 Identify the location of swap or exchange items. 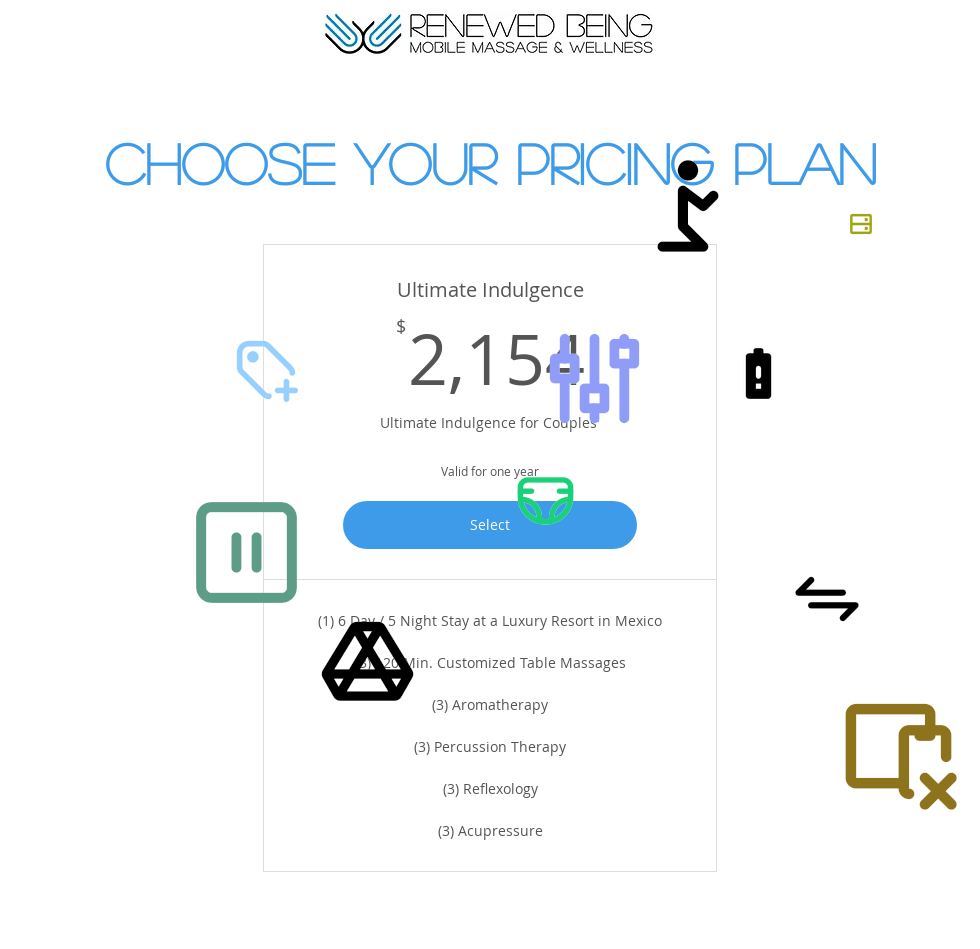
(827, 599).